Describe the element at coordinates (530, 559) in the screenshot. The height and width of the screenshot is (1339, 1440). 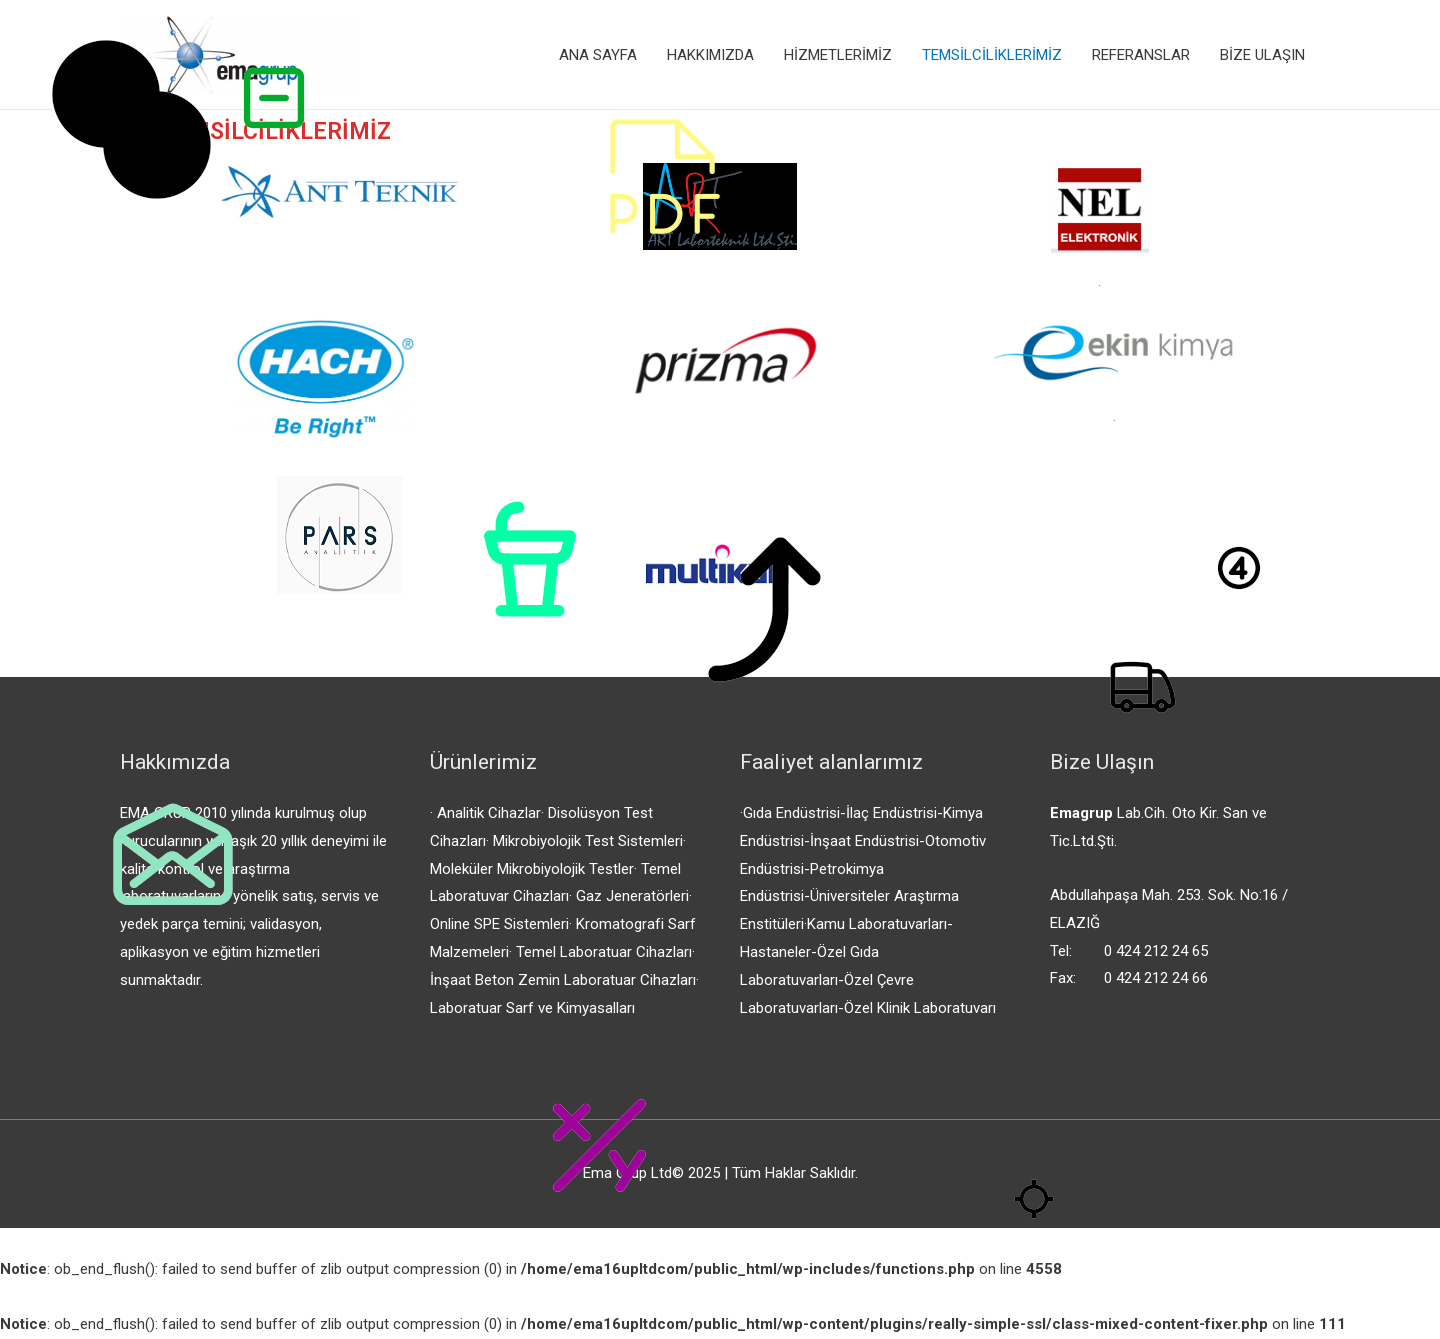
I see `view speaker or presentation podium` at that location.